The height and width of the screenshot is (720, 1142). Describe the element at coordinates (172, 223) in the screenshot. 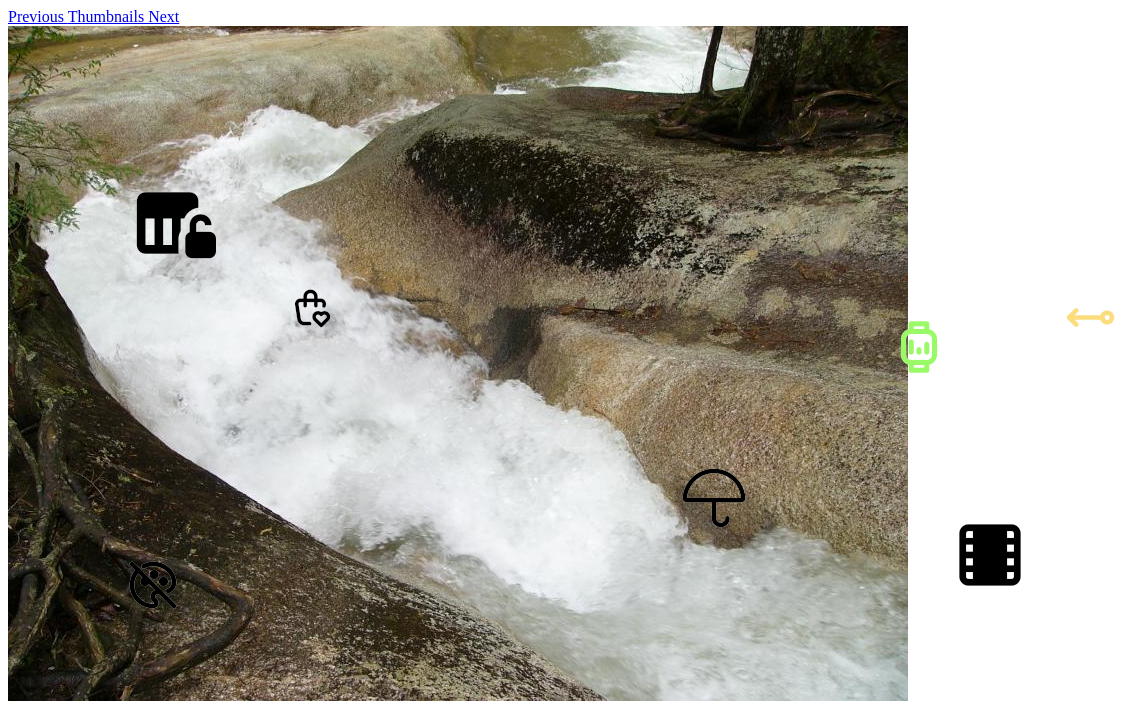

I see `unlock a row in a table or spreadsheet` at that location.